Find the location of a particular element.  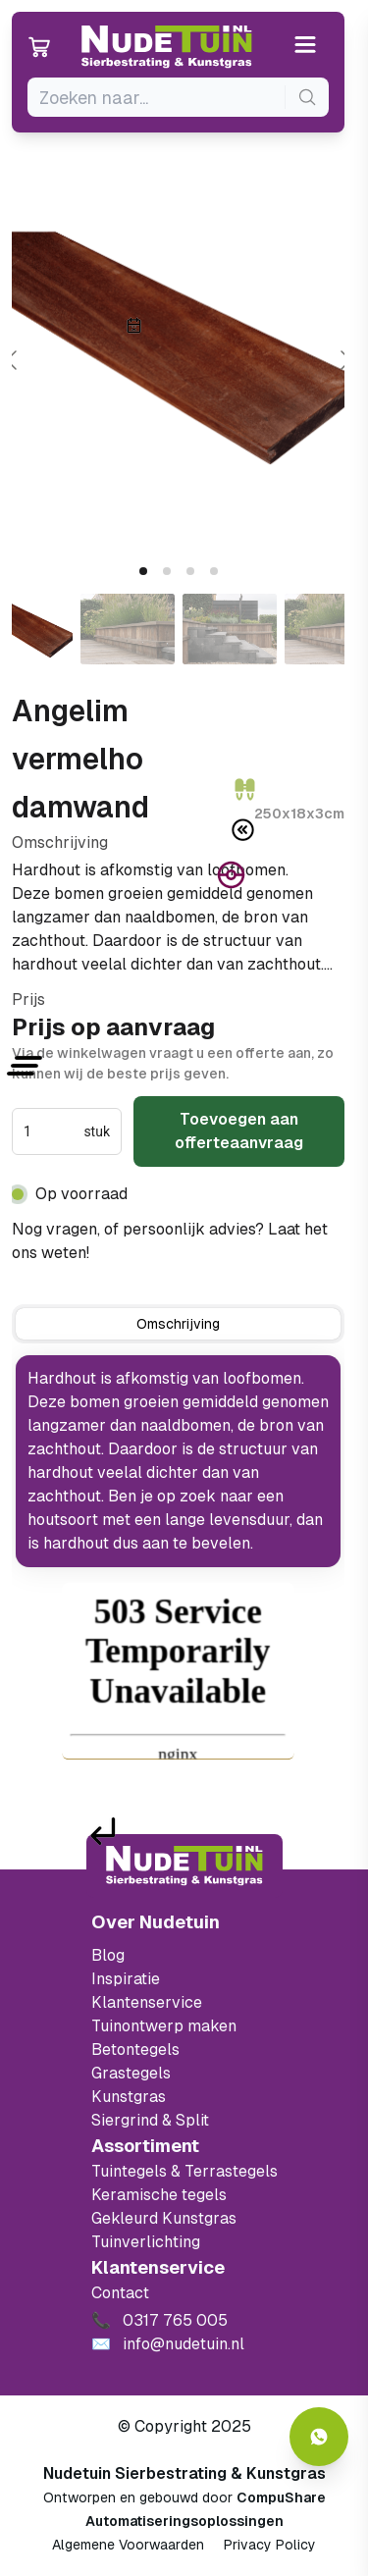

access pokémon collection or inventory is located at coordinates (231, 874).